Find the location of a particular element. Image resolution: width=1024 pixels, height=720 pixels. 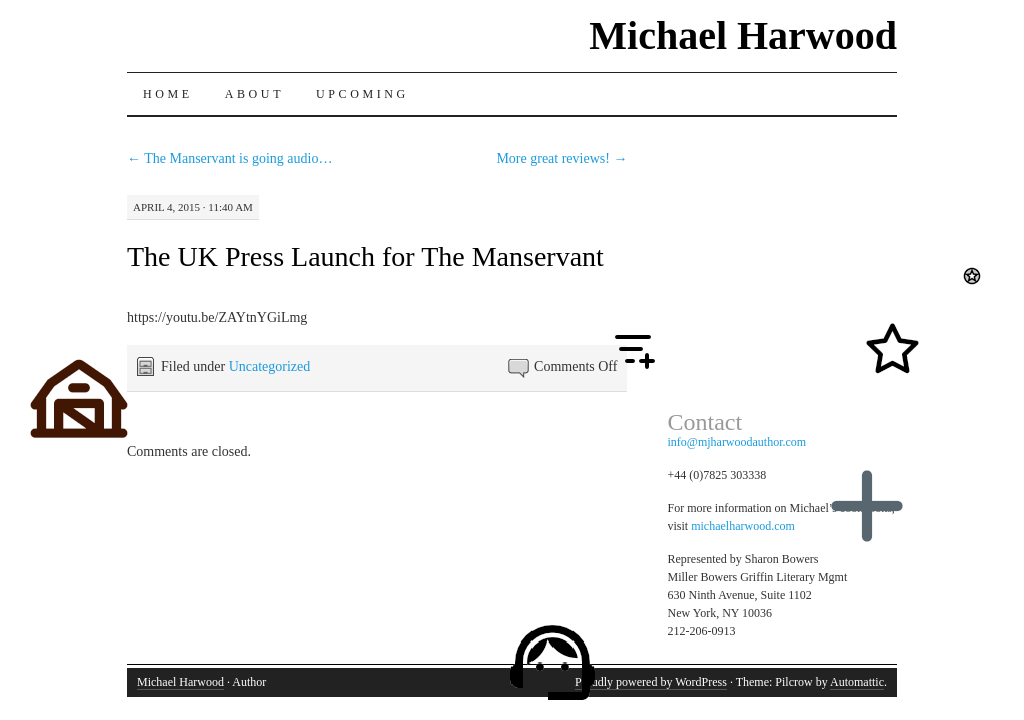

access farm or agricultural settings is located at coordinates (79, 405).